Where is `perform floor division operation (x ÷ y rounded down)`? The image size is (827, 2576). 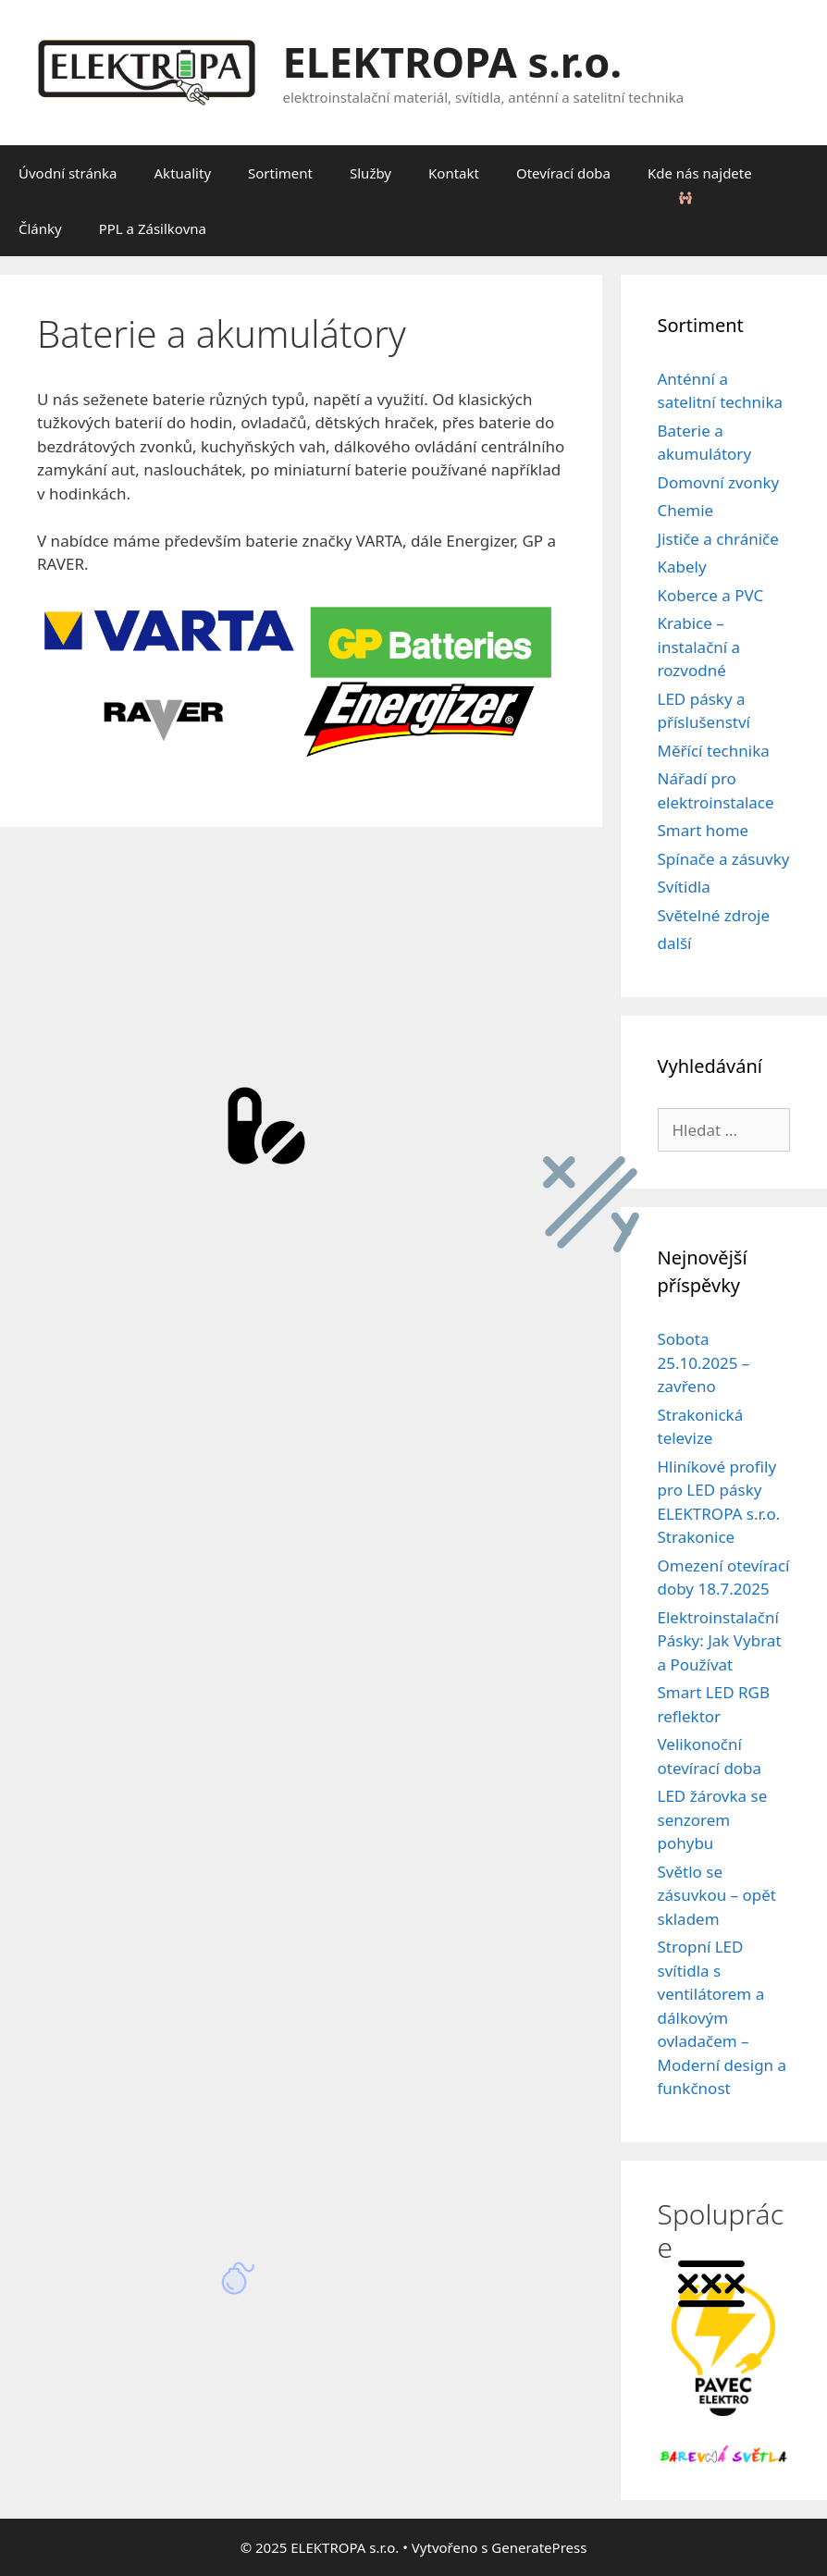 perform floor division operation (x ÷ y rounded down) is located at coordinates (591, 1204).